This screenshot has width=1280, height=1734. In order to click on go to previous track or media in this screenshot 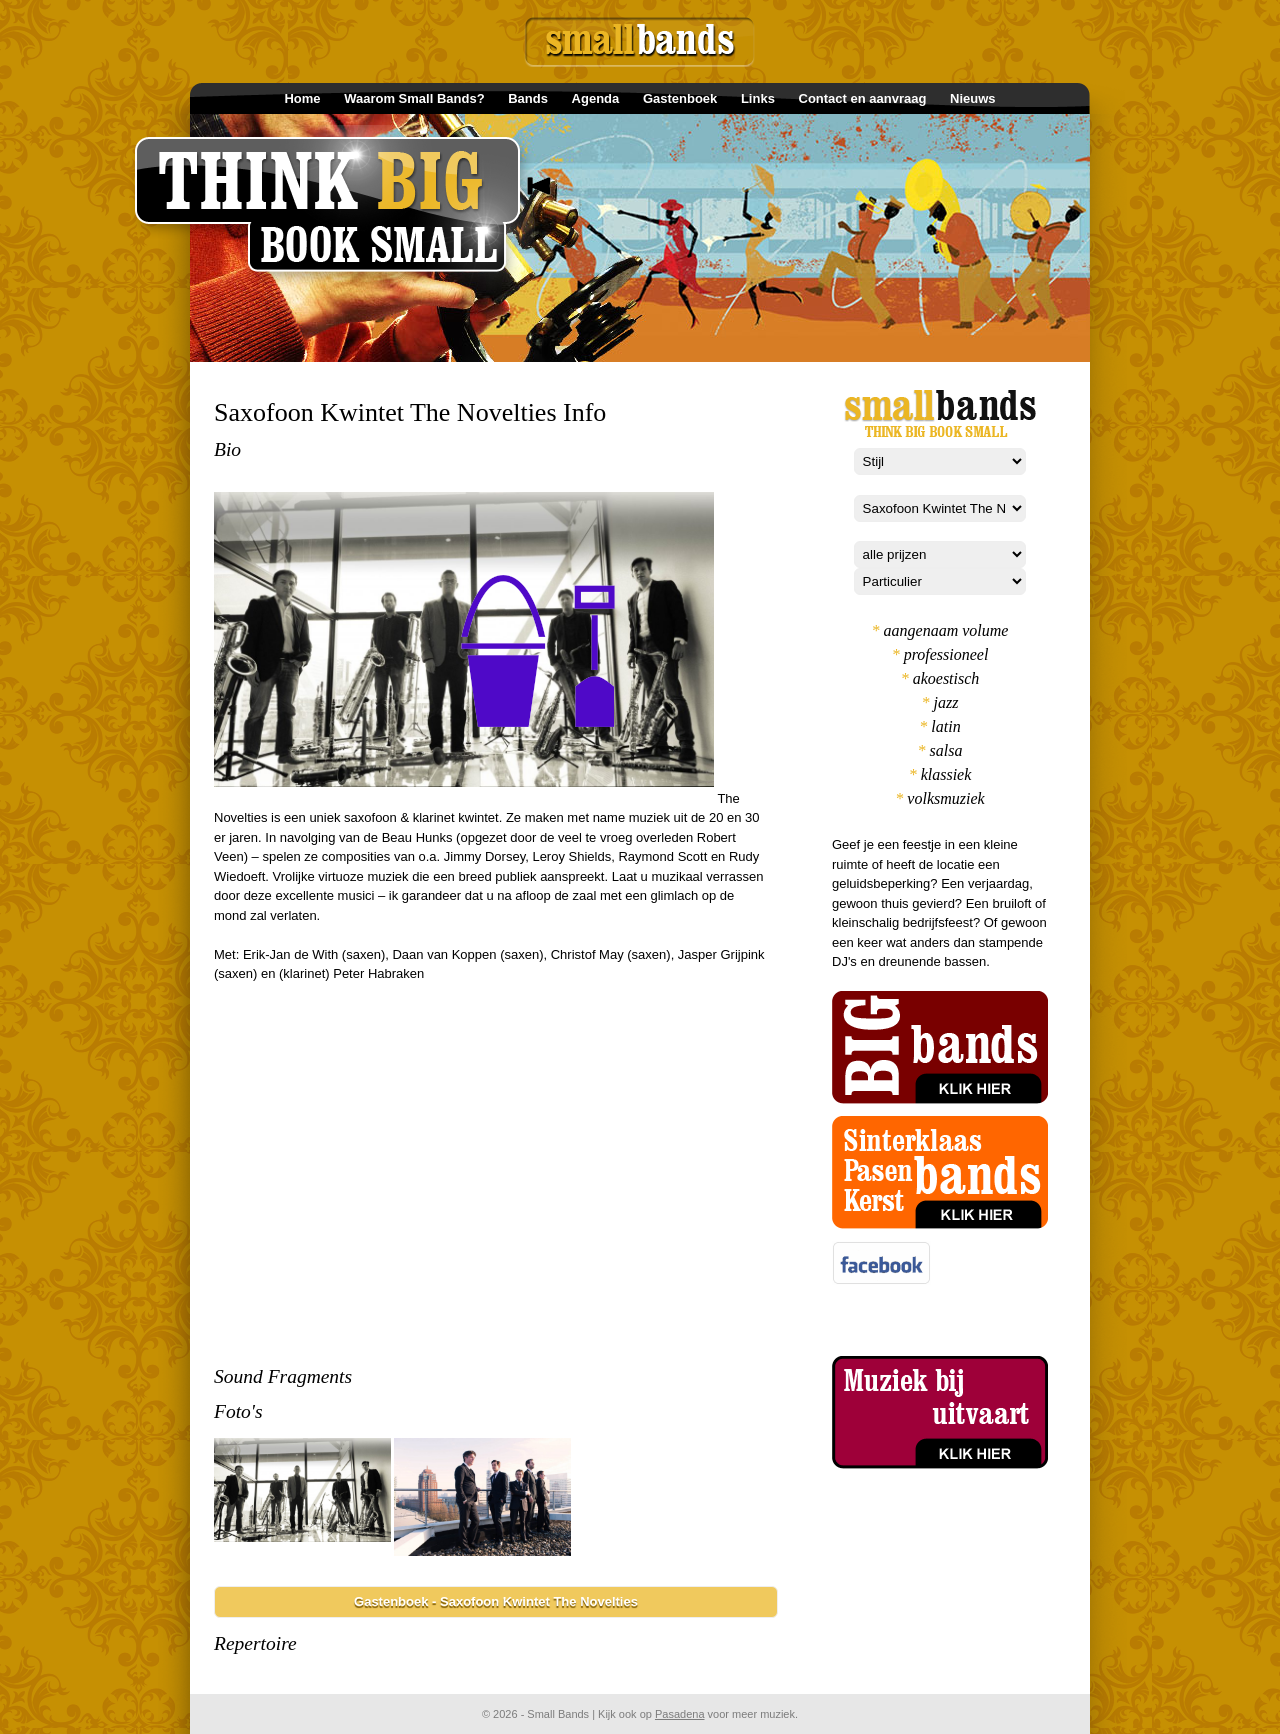, I will do `click(539, 186)`.